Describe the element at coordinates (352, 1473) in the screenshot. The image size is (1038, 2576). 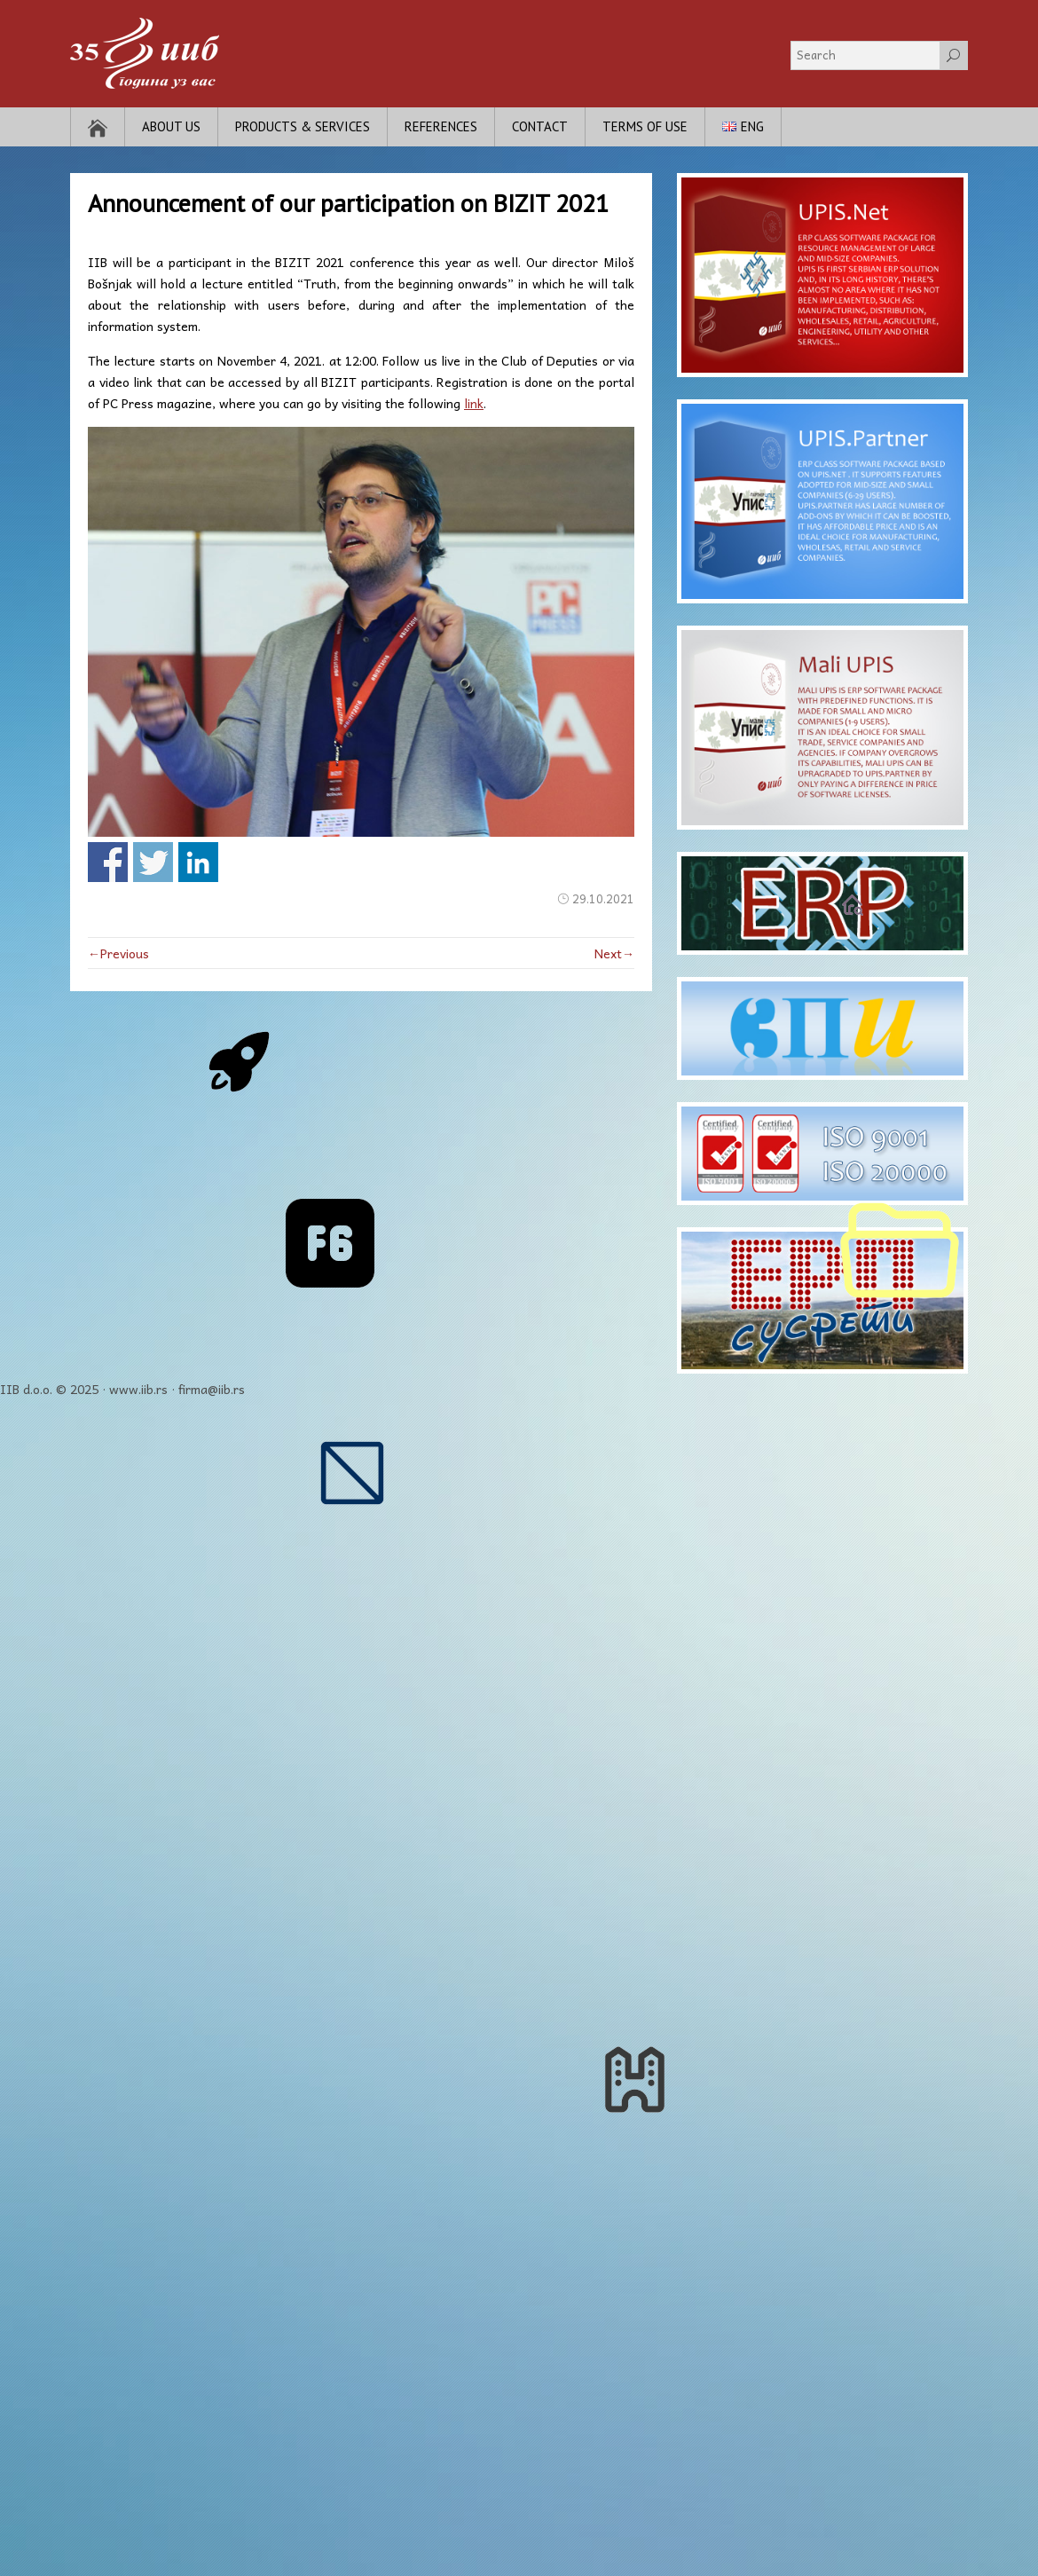
I see `indicates missing or unavailable image content` at that location.